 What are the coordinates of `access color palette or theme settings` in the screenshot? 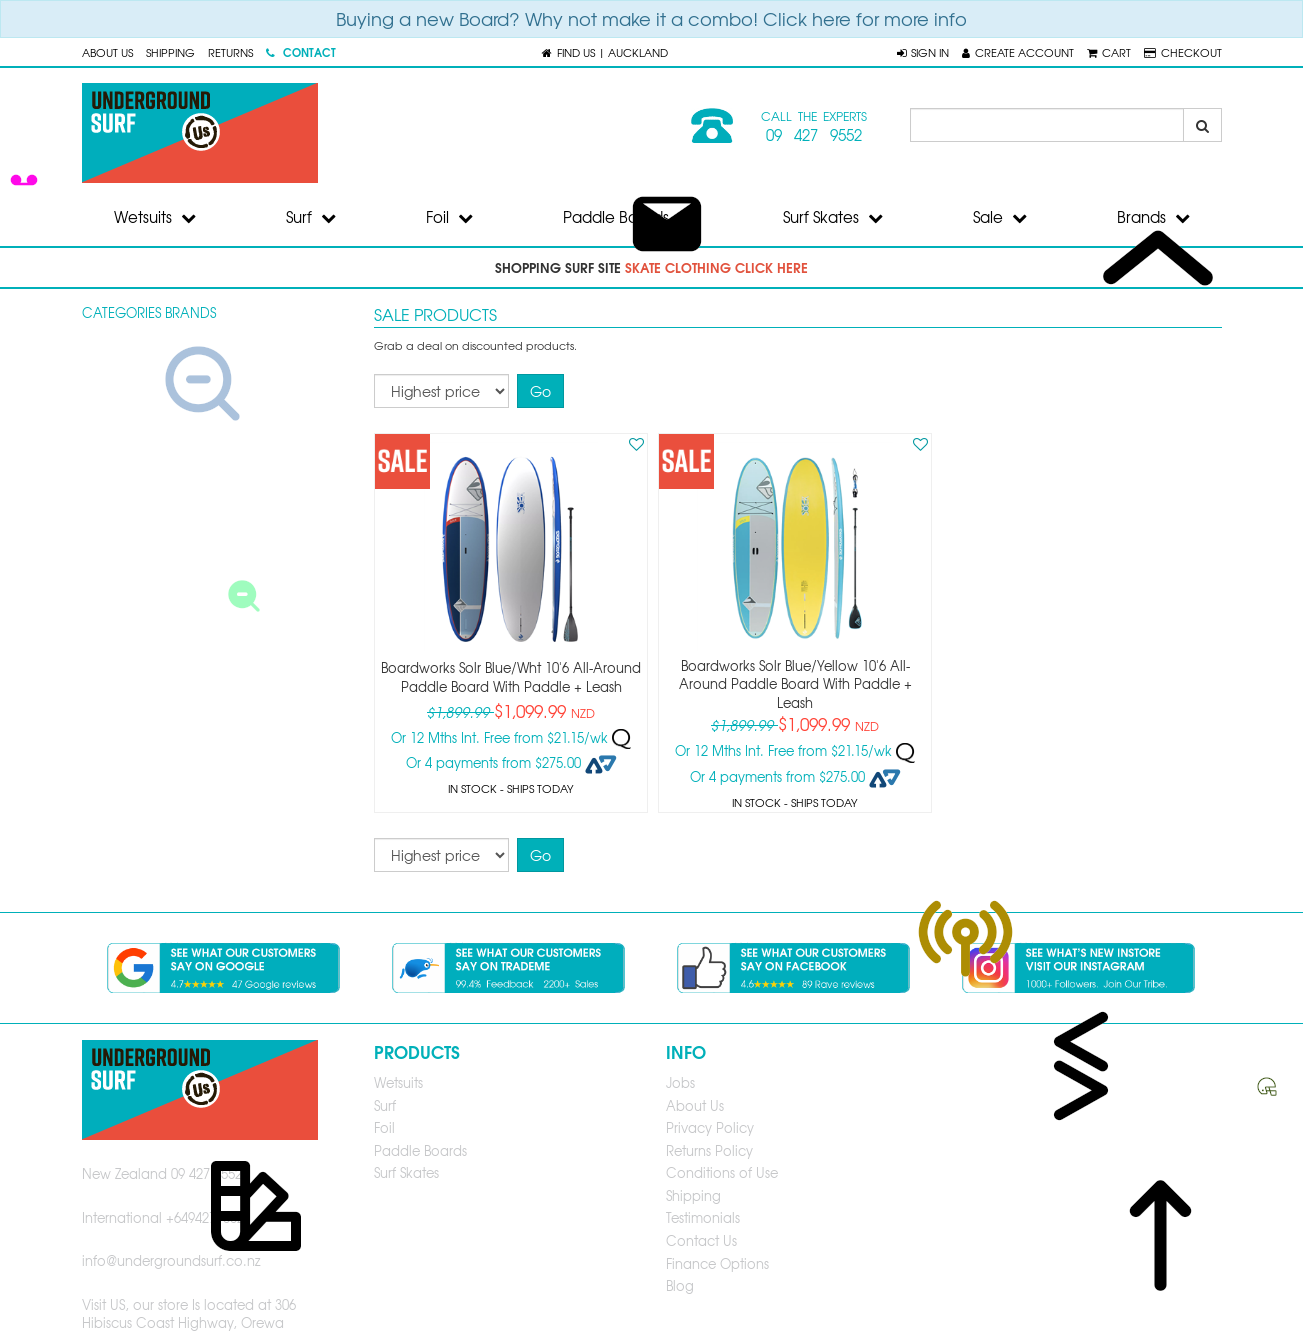 It's located at (256, 1206).